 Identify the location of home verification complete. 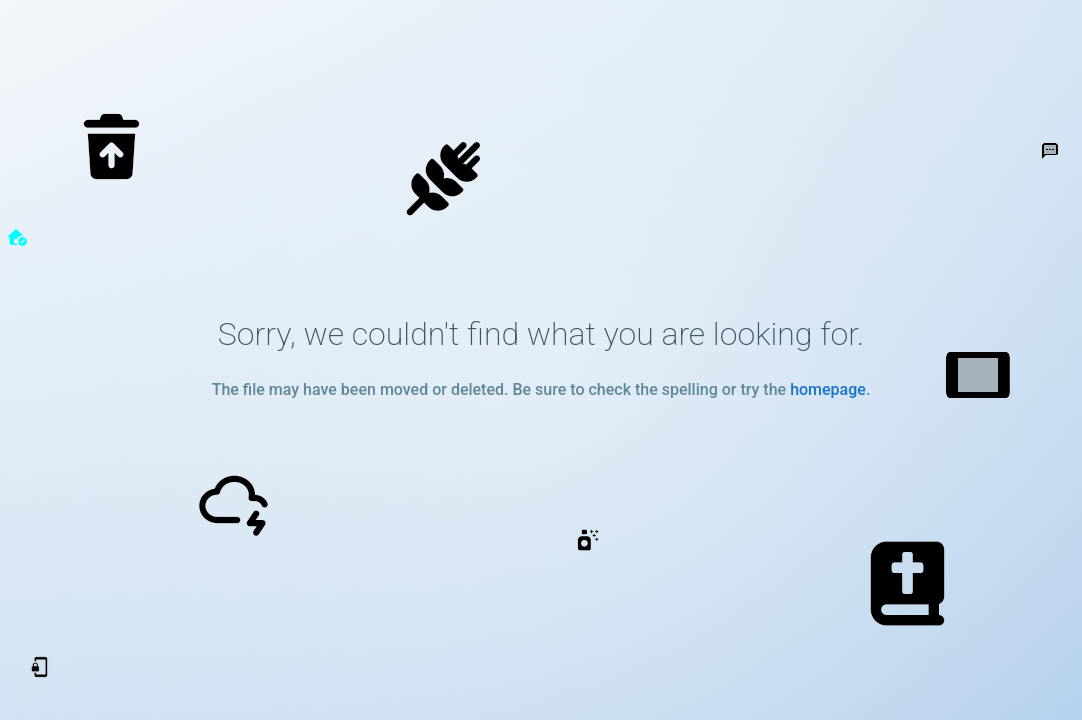
(17, 237).